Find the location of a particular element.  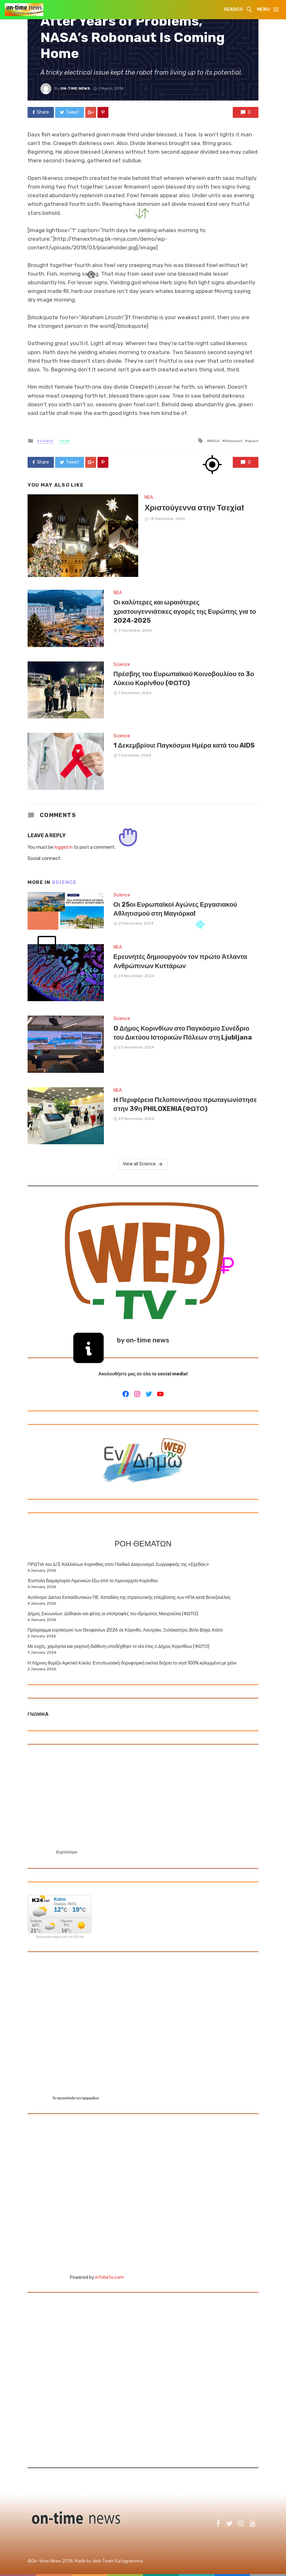

indicates russian ruble currency is located at coordinates (227, 1266).